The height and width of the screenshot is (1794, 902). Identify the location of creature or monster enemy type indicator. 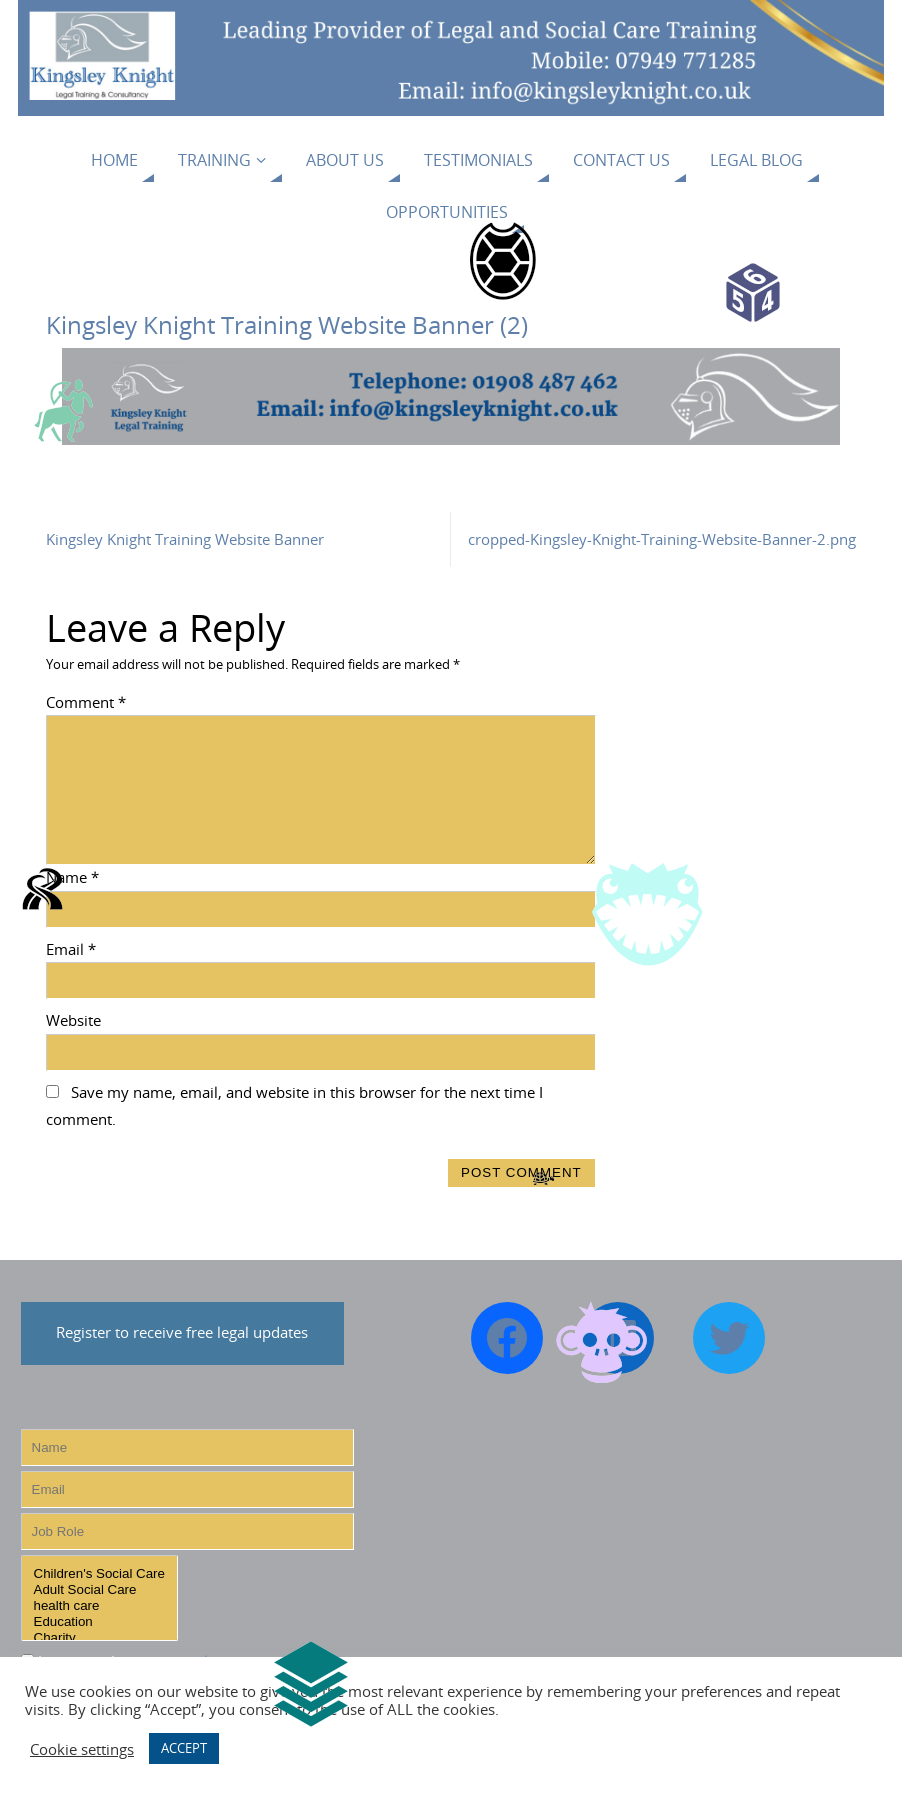
(647, 912).